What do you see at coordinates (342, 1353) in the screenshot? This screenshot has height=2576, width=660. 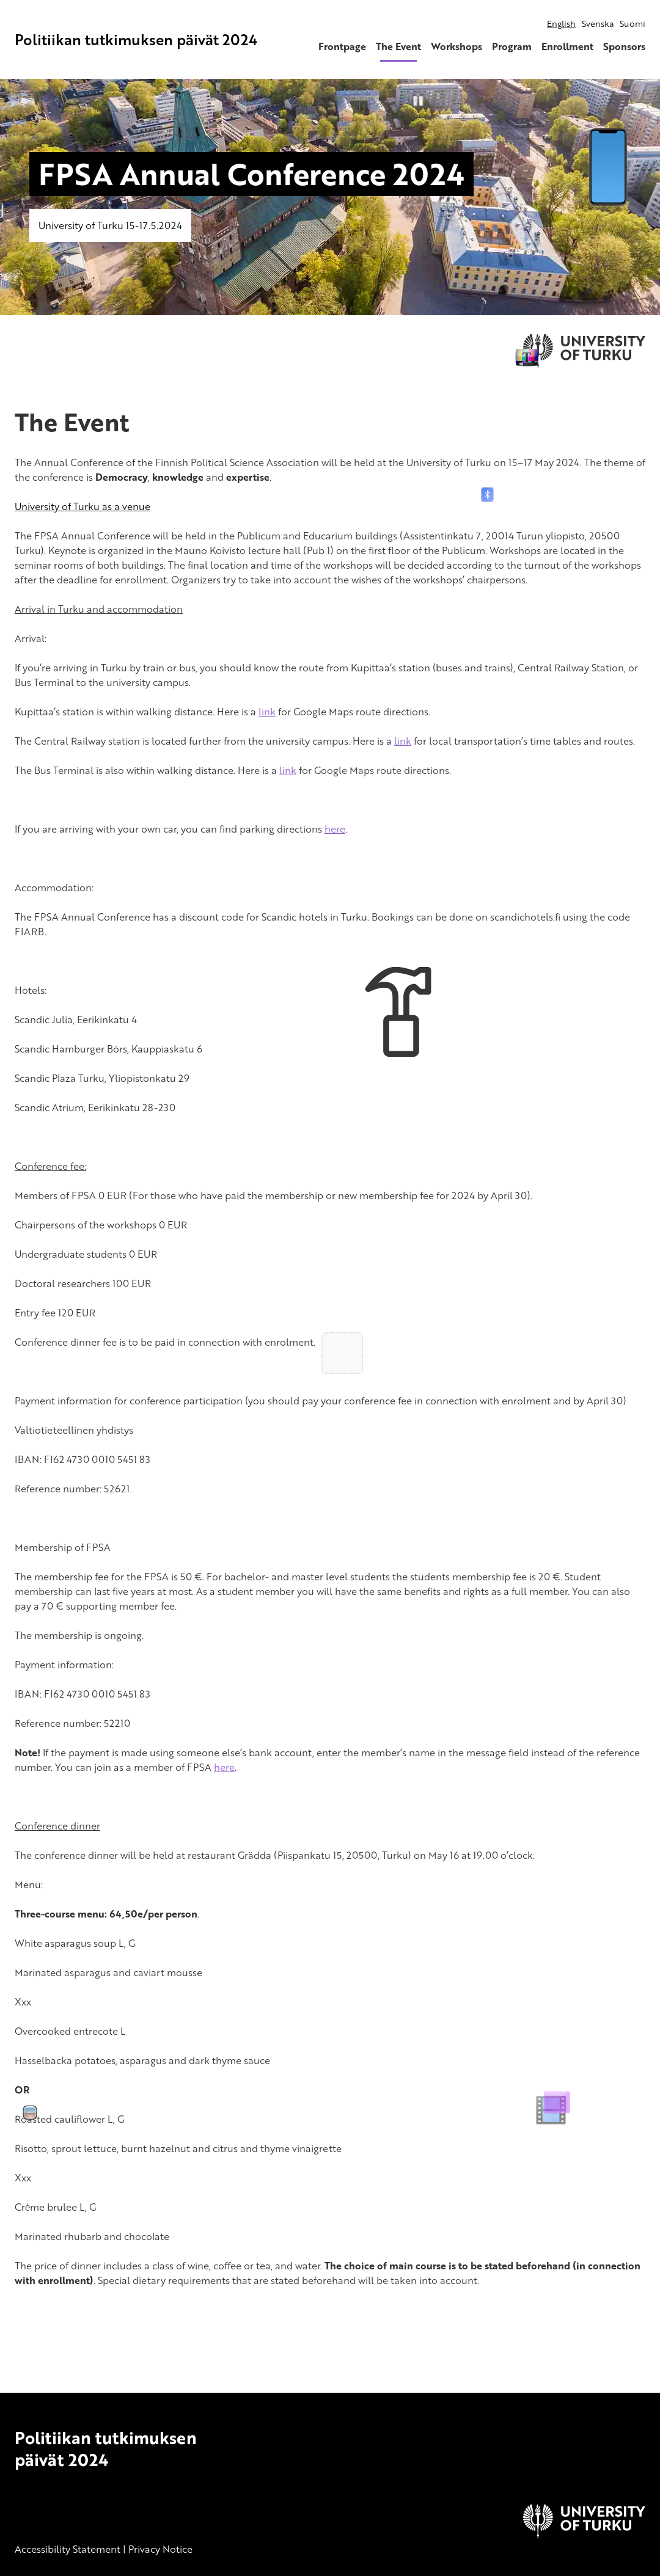 I see `represents an unrecognized or unknown file type` at bounding box center [342, 1353].